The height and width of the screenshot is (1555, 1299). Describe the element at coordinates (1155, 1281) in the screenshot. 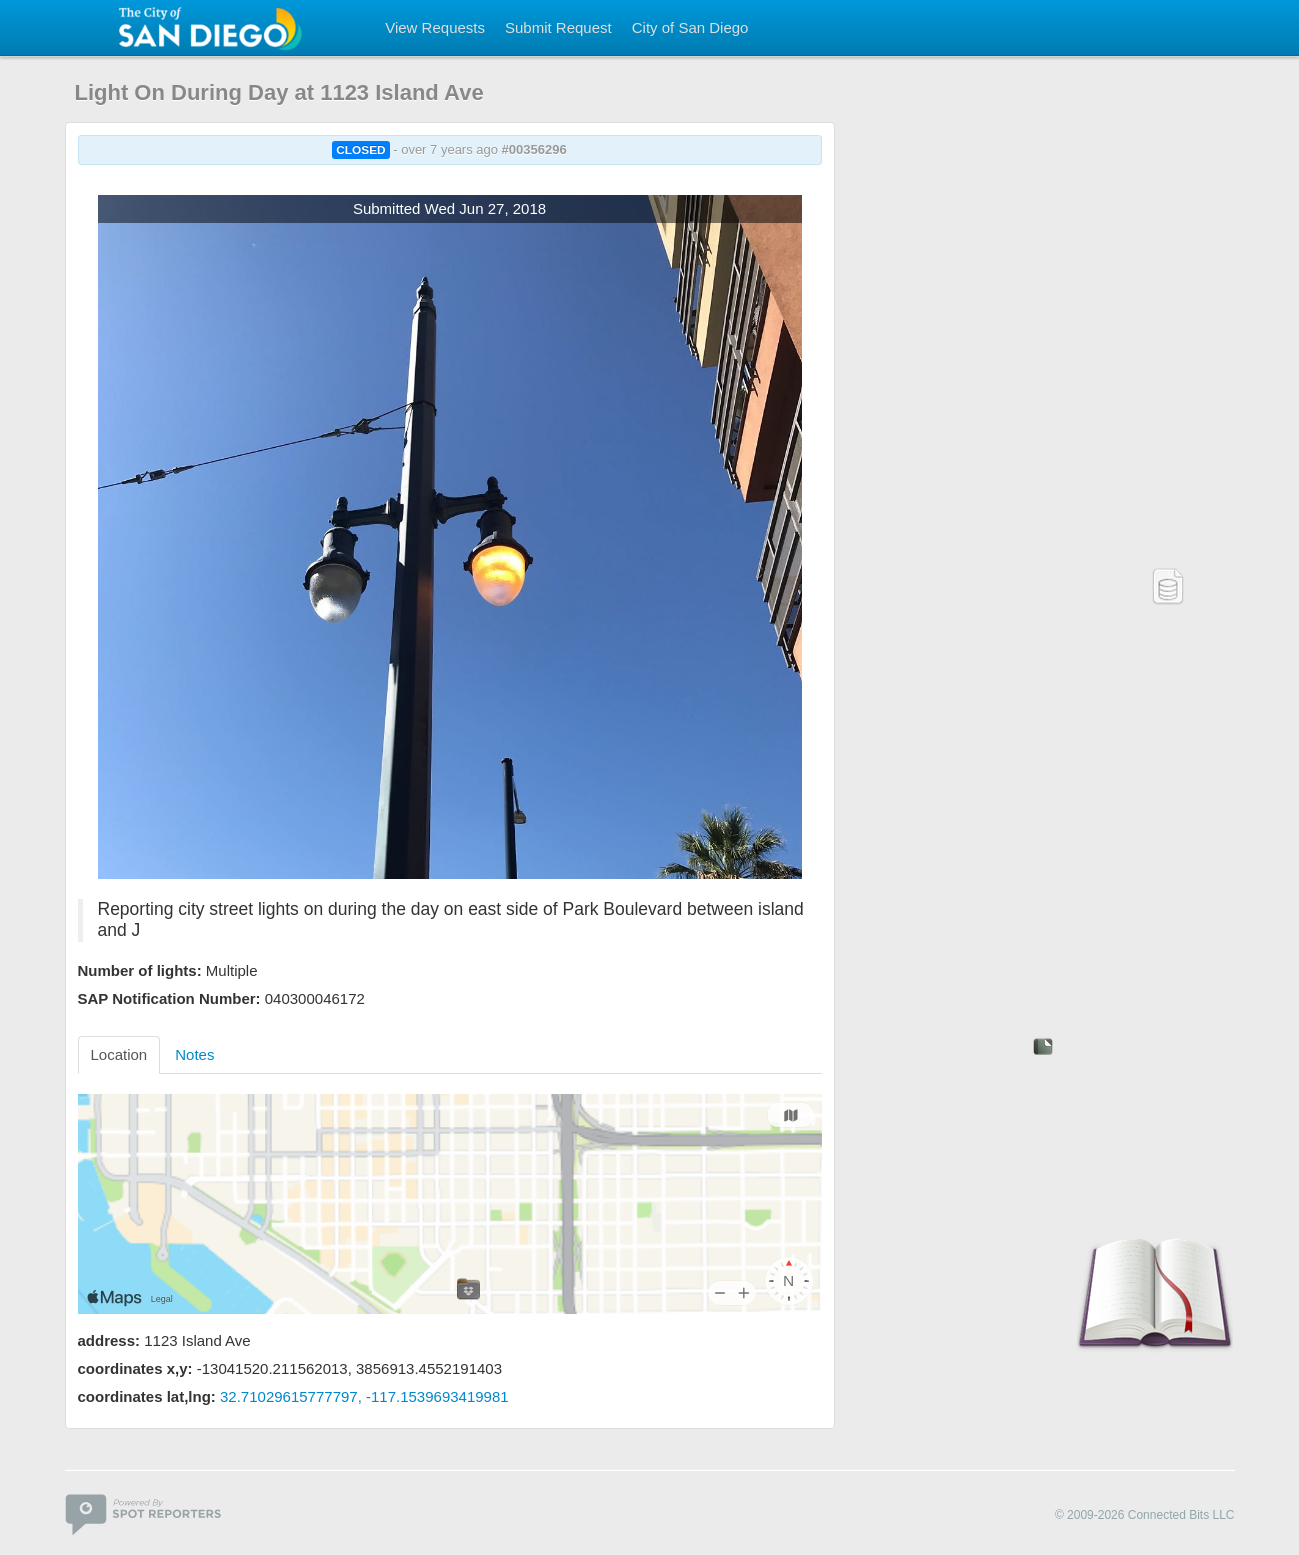

I see `open the dictionary application` at that location.